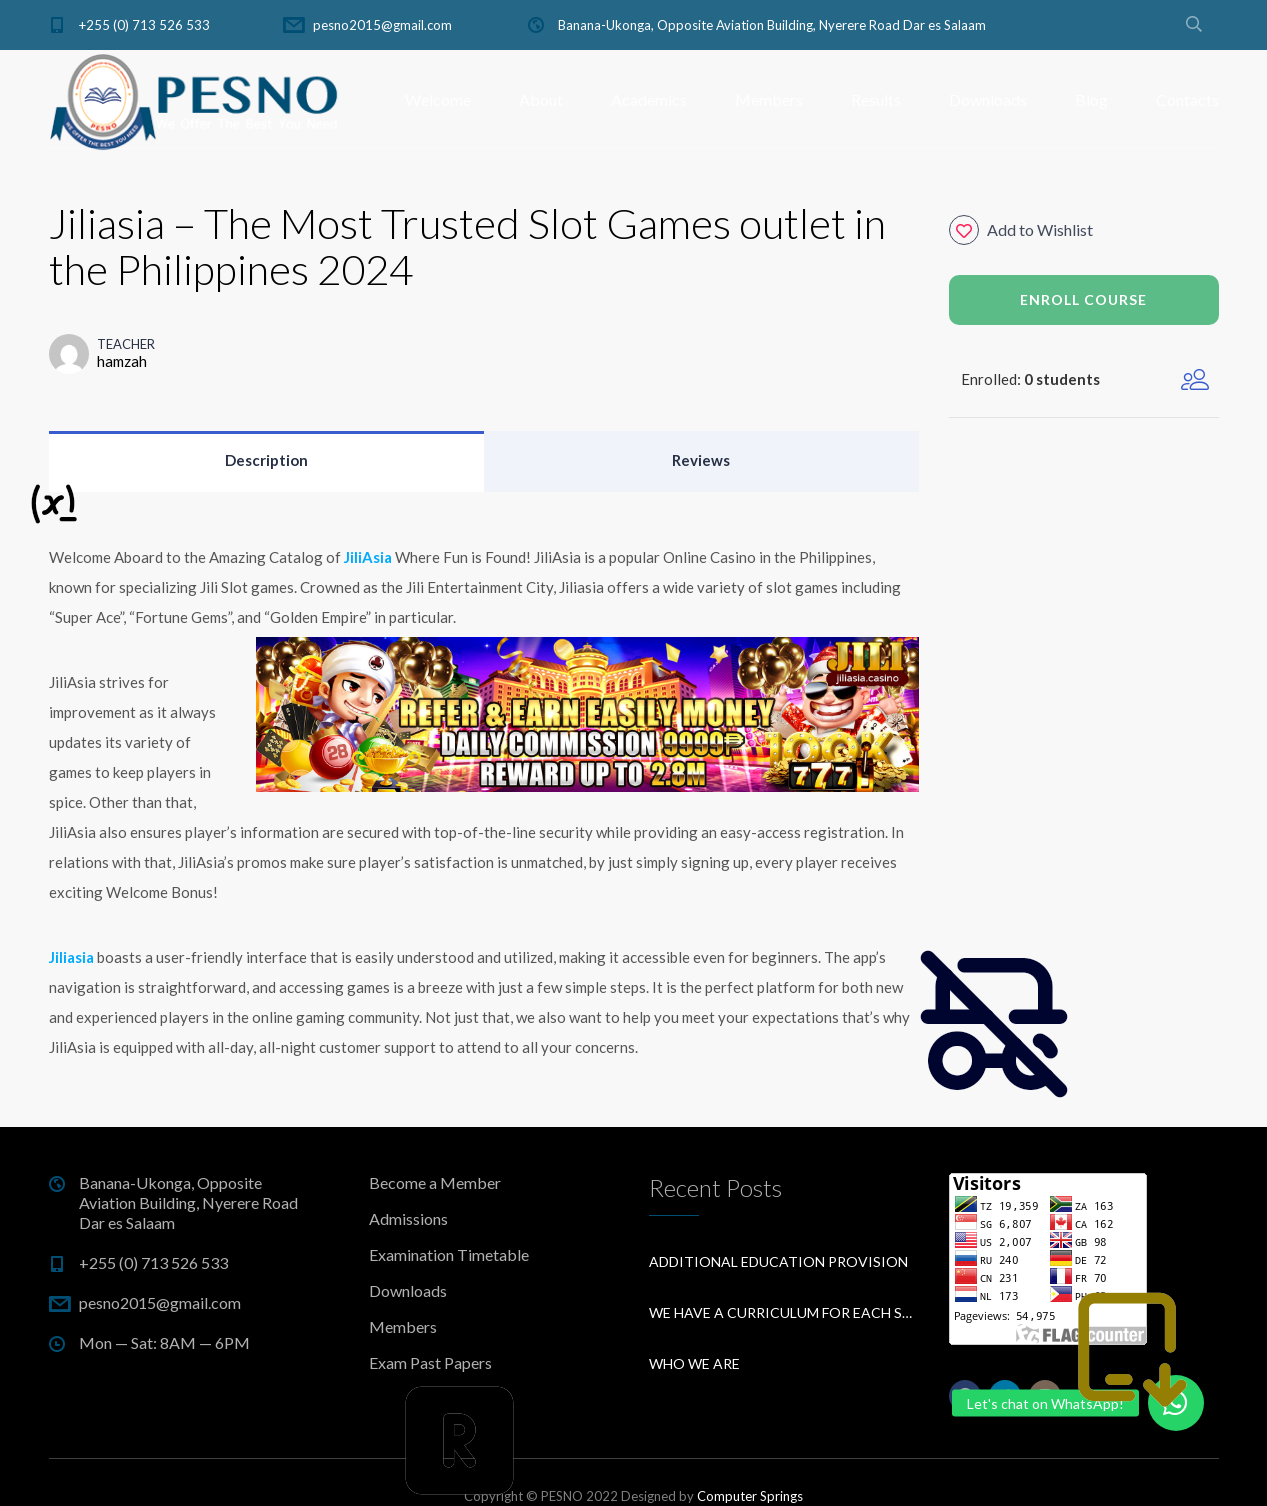  Describe the element at coordinates (1127, 1347) in the screenshot. I see `download content to iPad` at that location.